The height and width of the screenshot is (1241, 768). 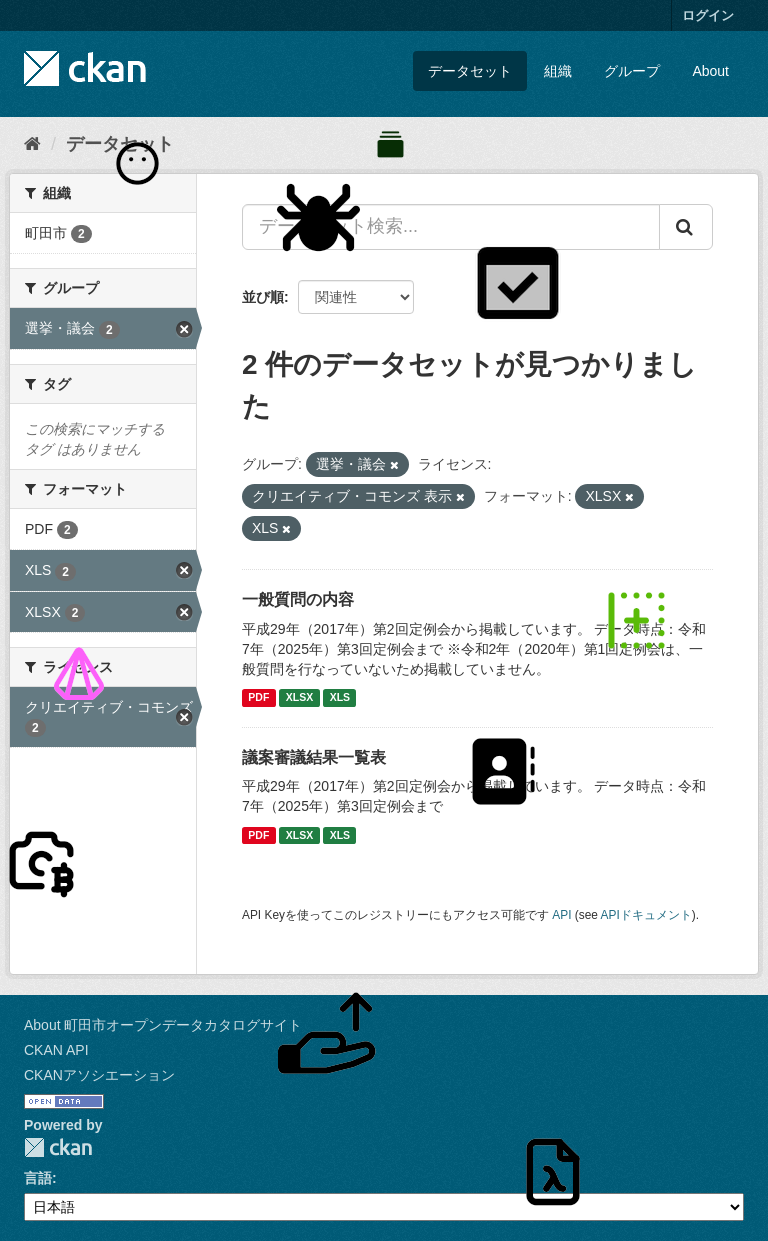 I want to click on open a lambda function file, so click(x=553, y=1172).